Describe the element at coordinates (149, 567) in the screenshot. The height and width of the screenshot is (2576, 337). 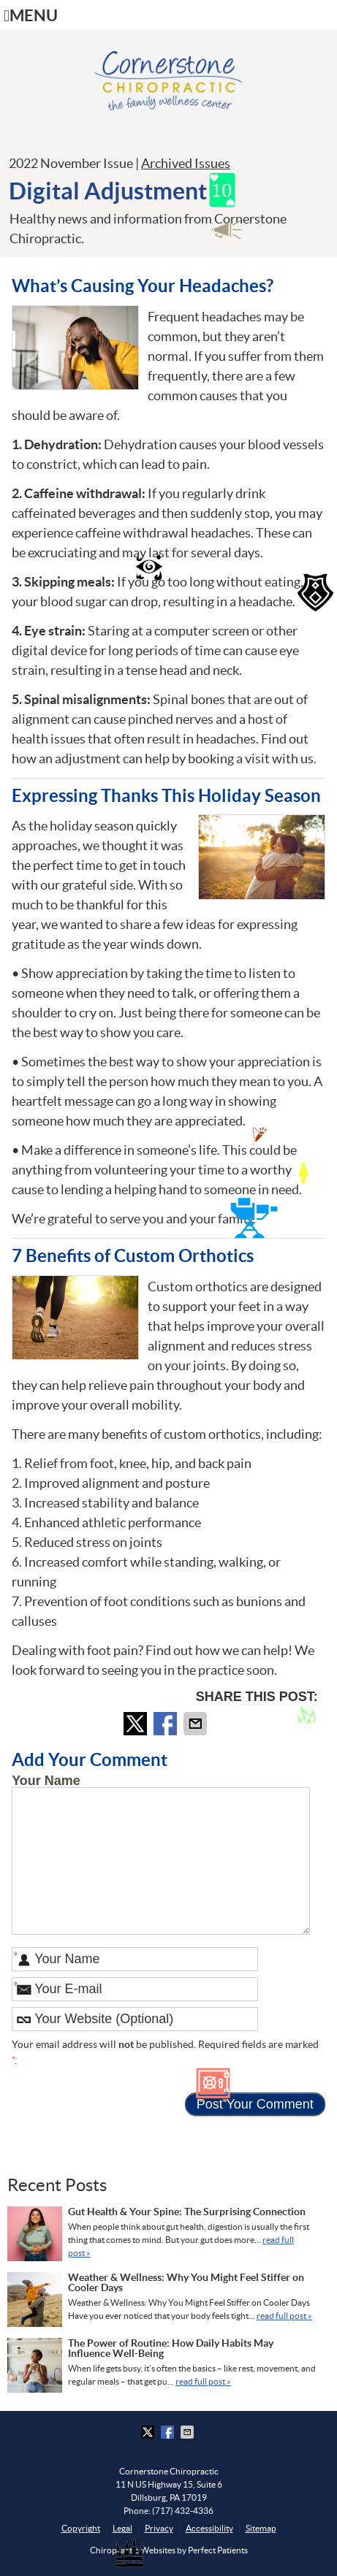
I see `activate fire vision or enhanced sight ability` at that location.